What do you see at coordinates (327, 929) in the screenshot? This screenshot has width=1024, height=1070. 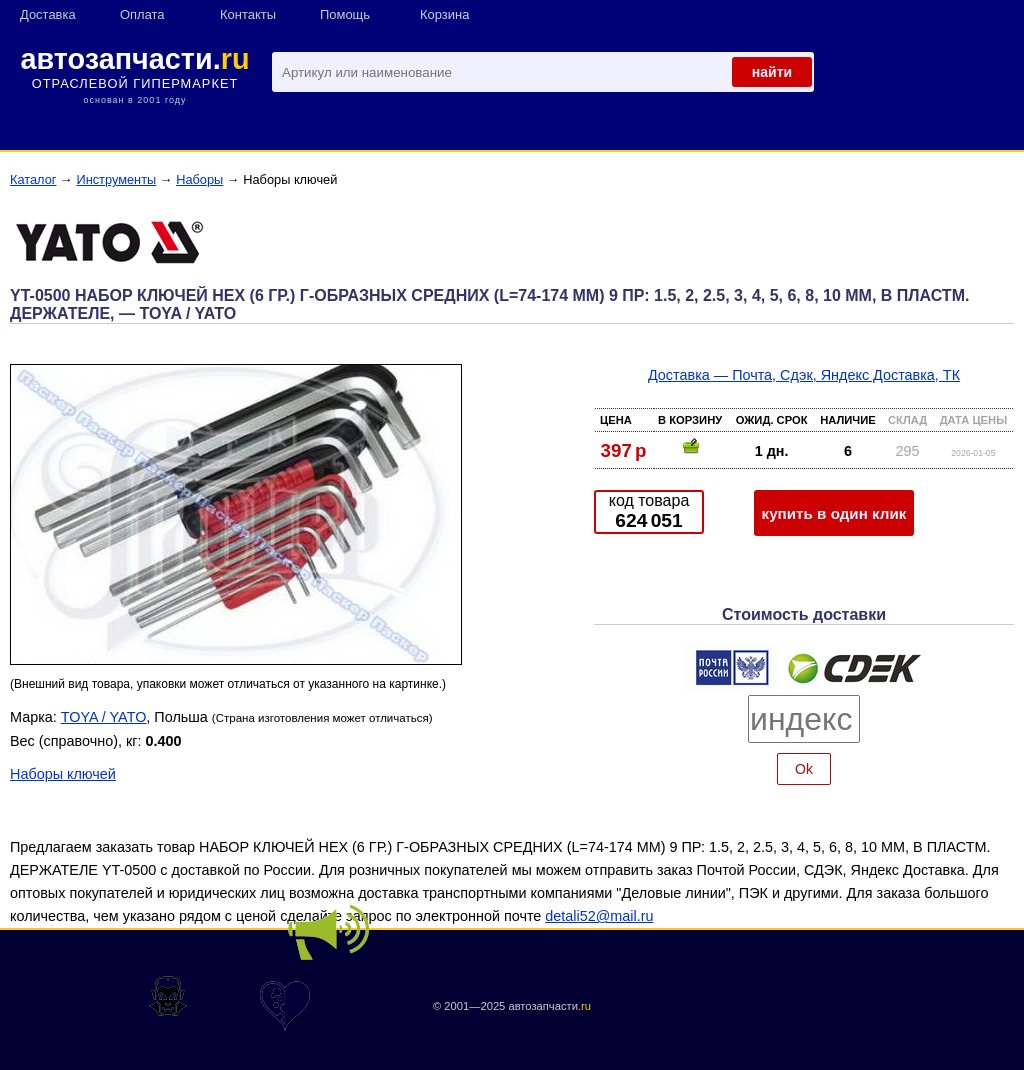 I see `make an announcement or broadcast` at bounding box center [327, 929].